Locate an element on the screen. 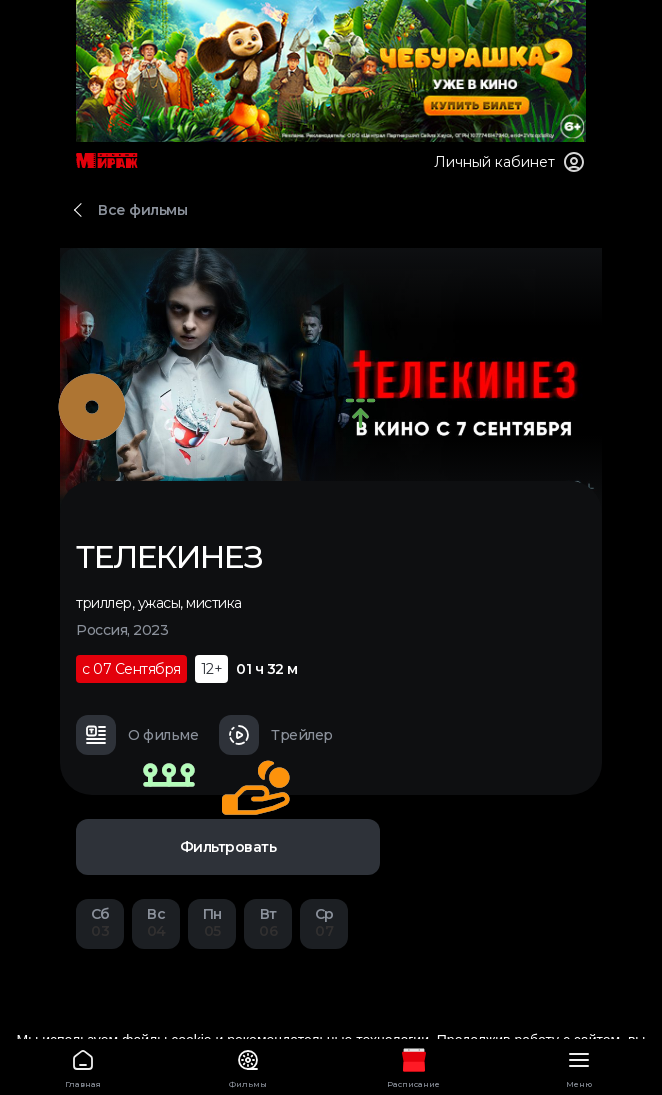 The image size is (662, 1095). select or mark as active option is located at coordinates (92, 407).